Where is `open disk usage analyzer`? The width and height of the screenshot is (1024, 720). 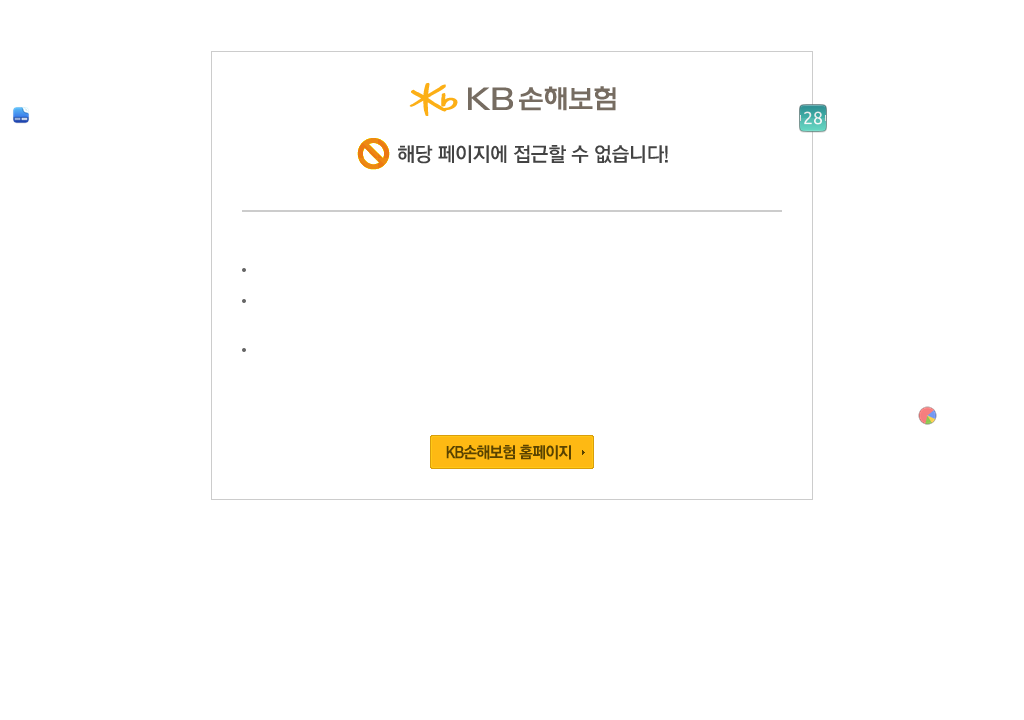
open disk usage analyzer is located at coordinates (927, 415).